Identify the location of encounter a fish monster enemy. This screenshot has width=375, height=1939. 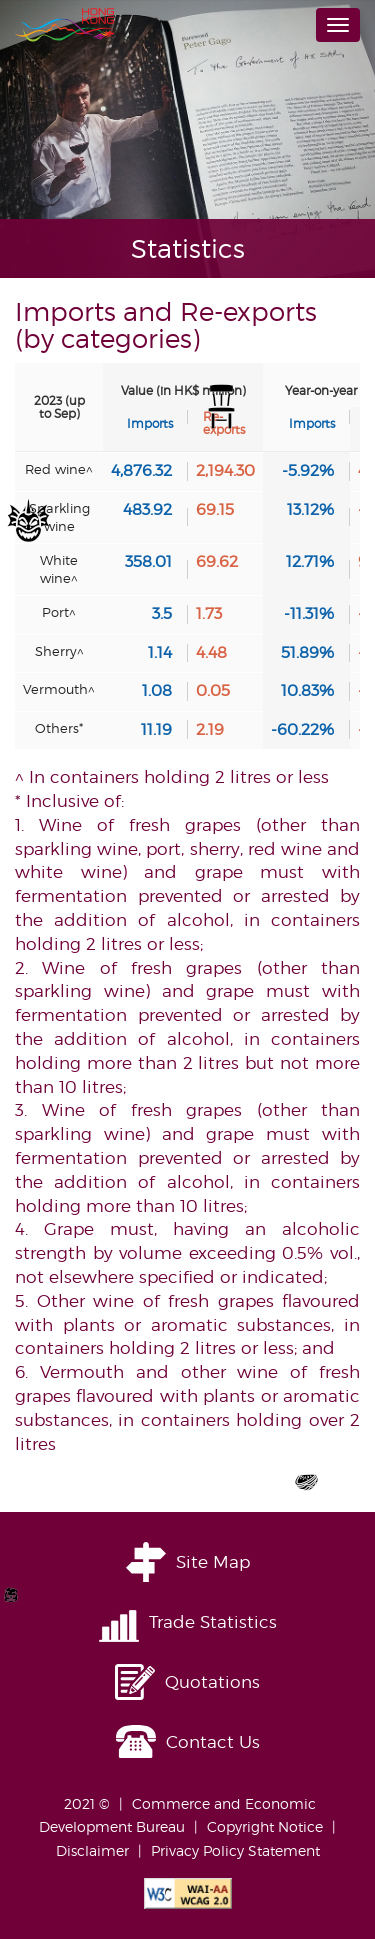
(28, 520).